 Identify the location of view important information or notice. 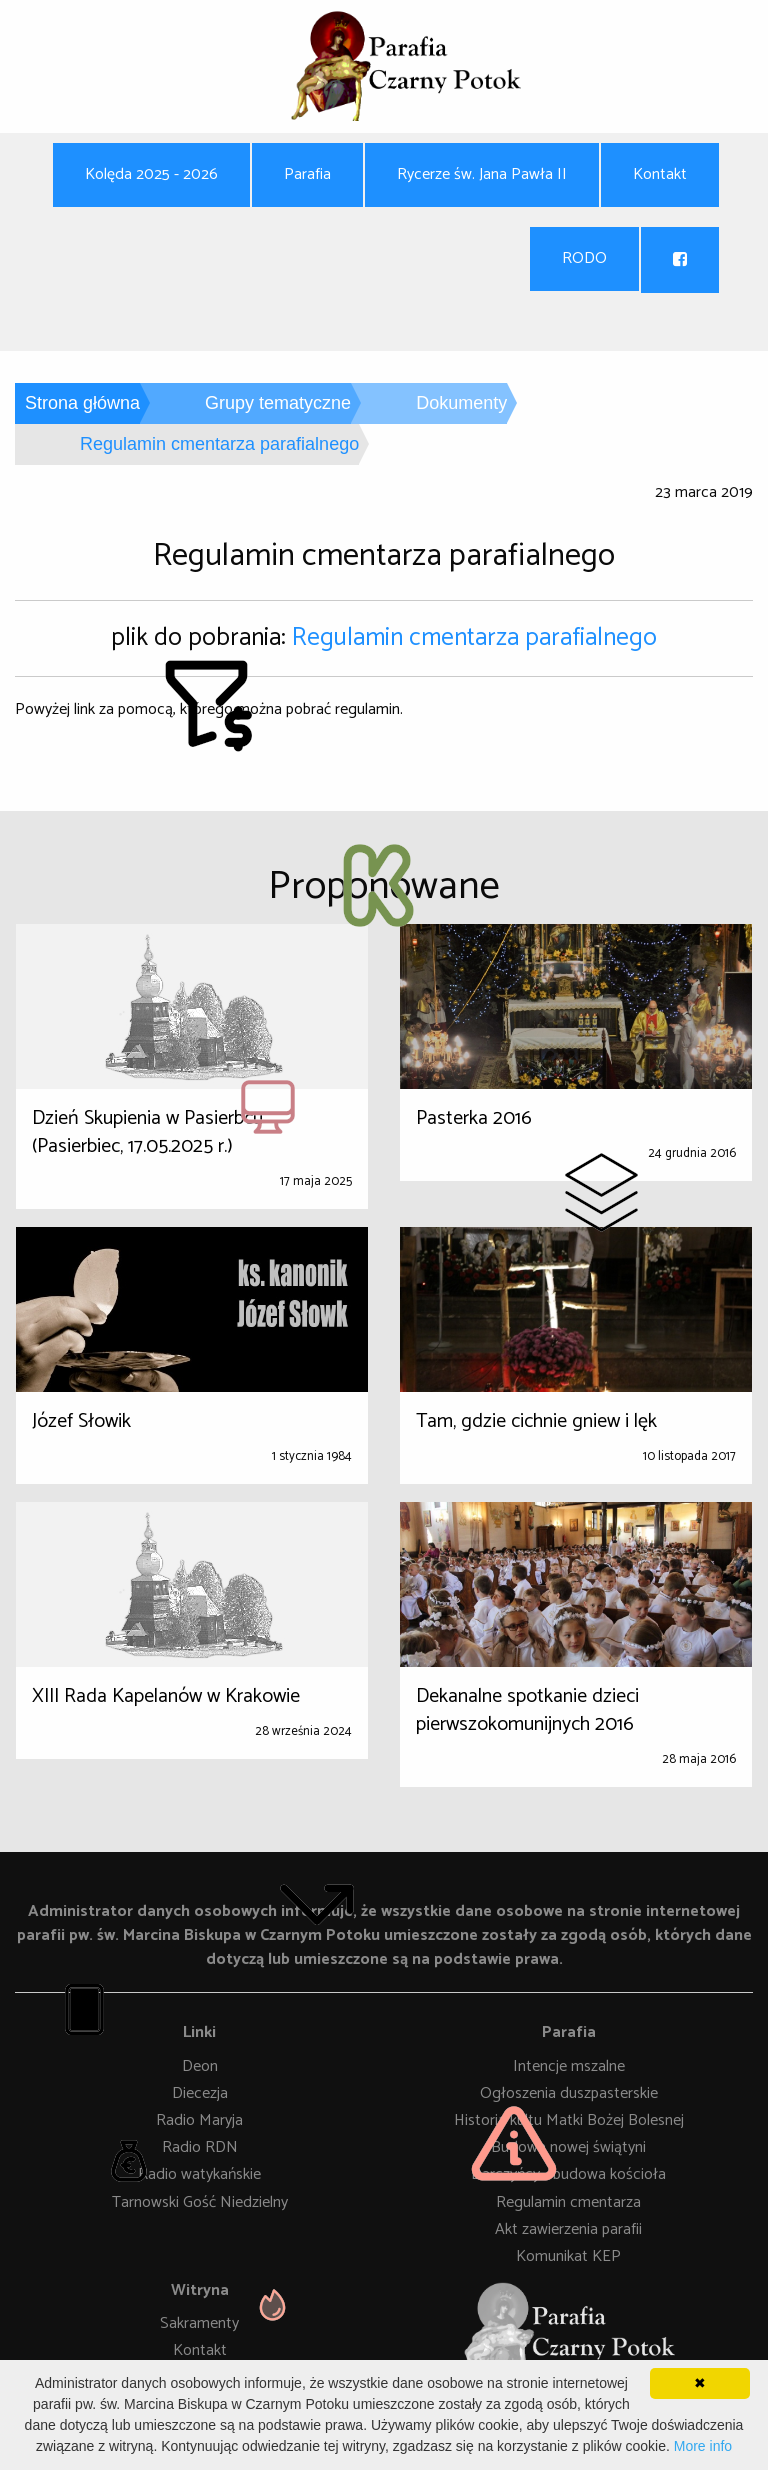
(514, 2146).